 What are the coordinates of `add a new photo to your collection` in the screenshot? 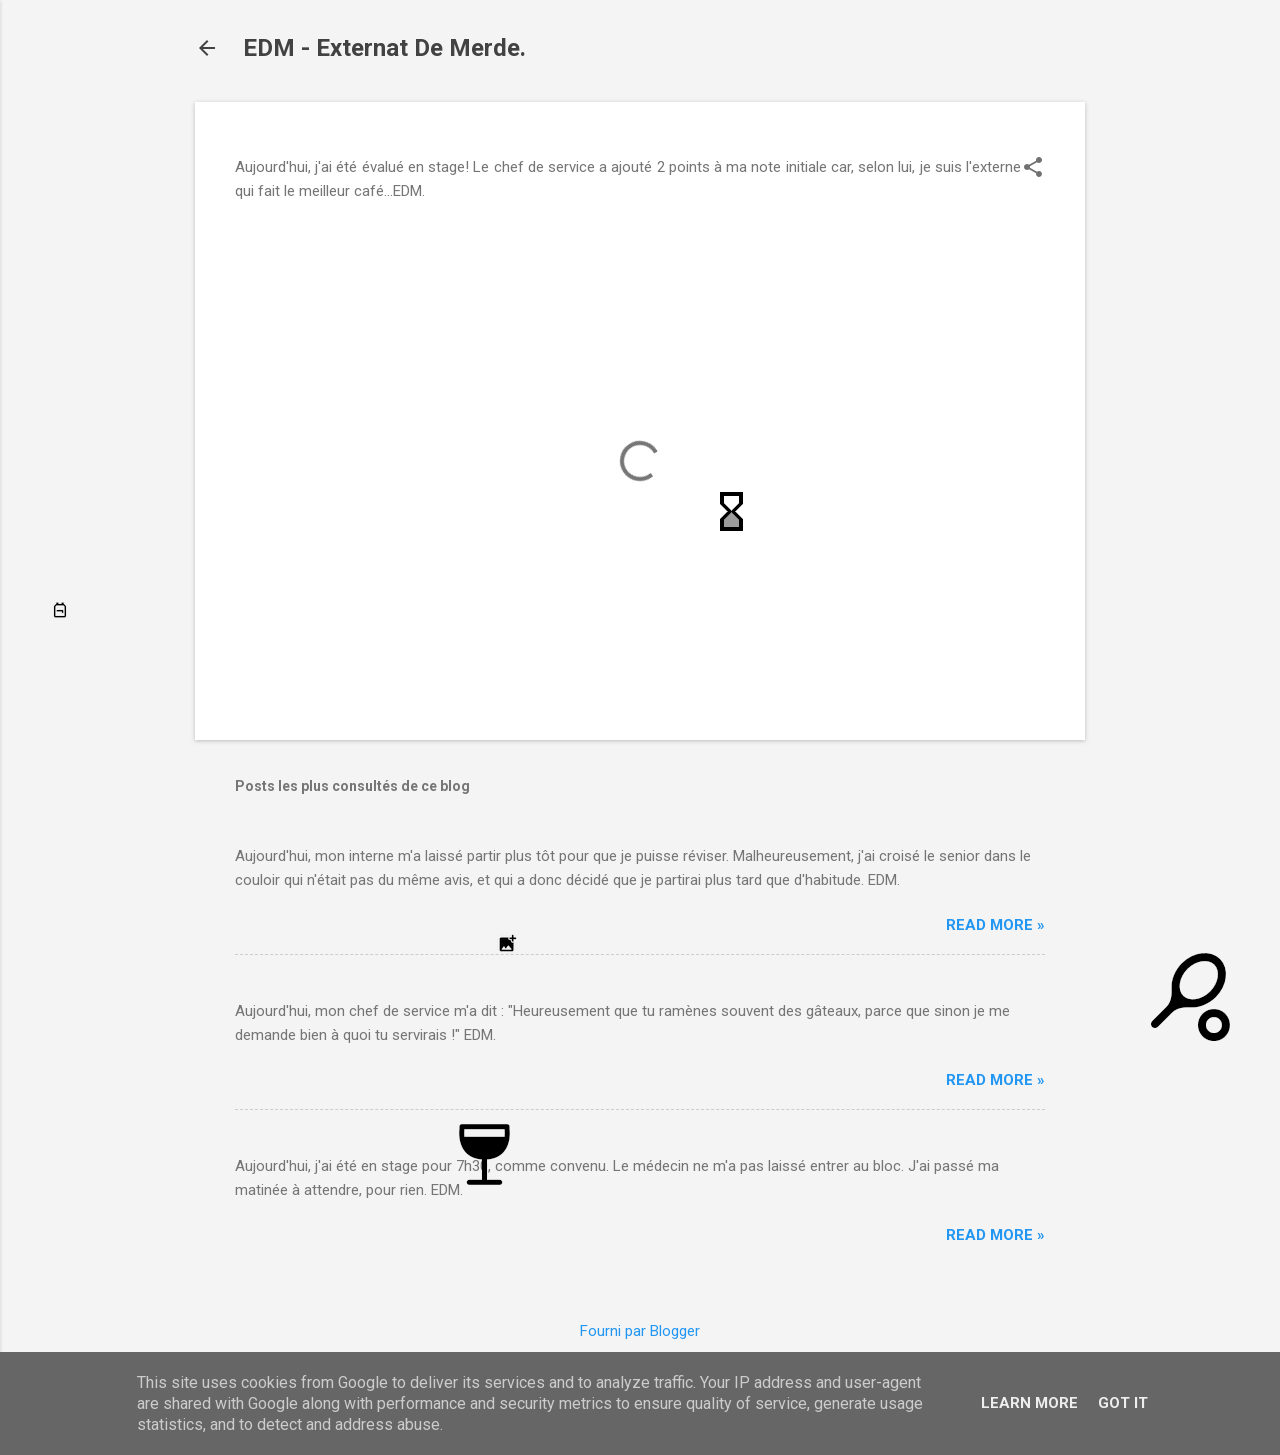 It's located at (507, 943).